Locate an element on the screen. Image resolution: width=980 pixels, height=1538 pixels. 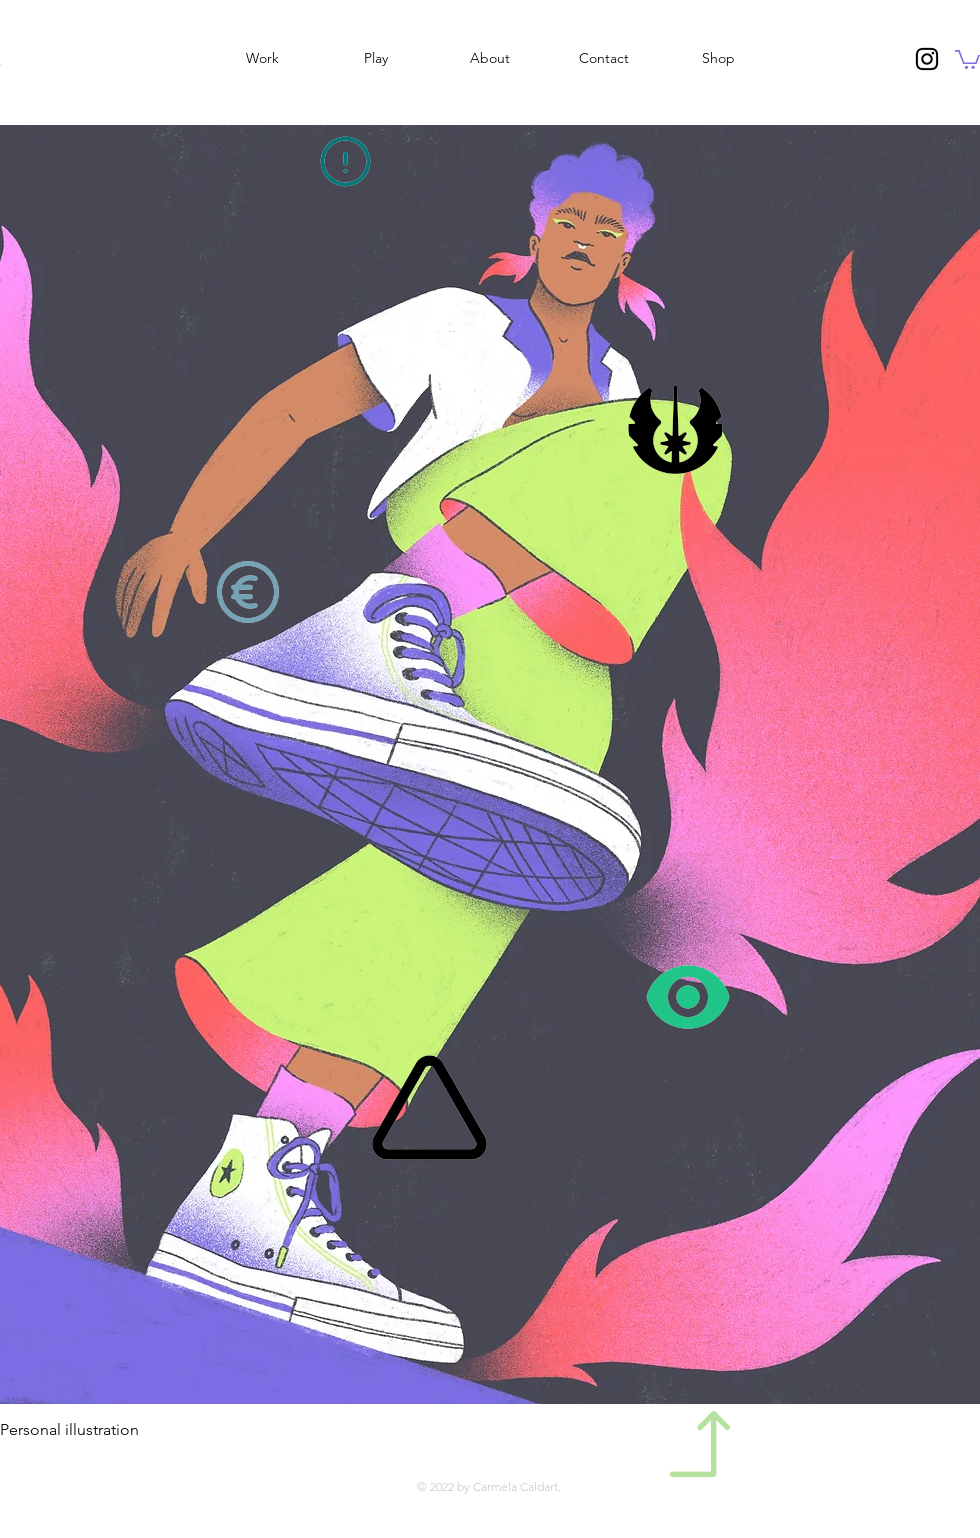
indicates a warning or alert requiring attention is located at coordinates (345, 161).